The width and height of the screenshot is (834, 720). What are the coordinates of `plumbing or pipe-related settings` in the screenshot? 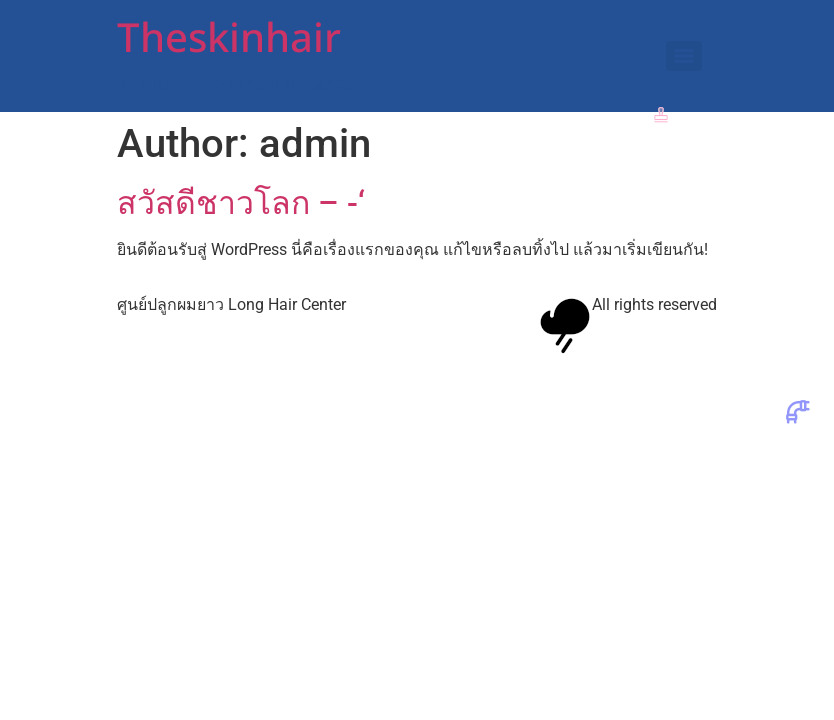 It's located at (797, 411).